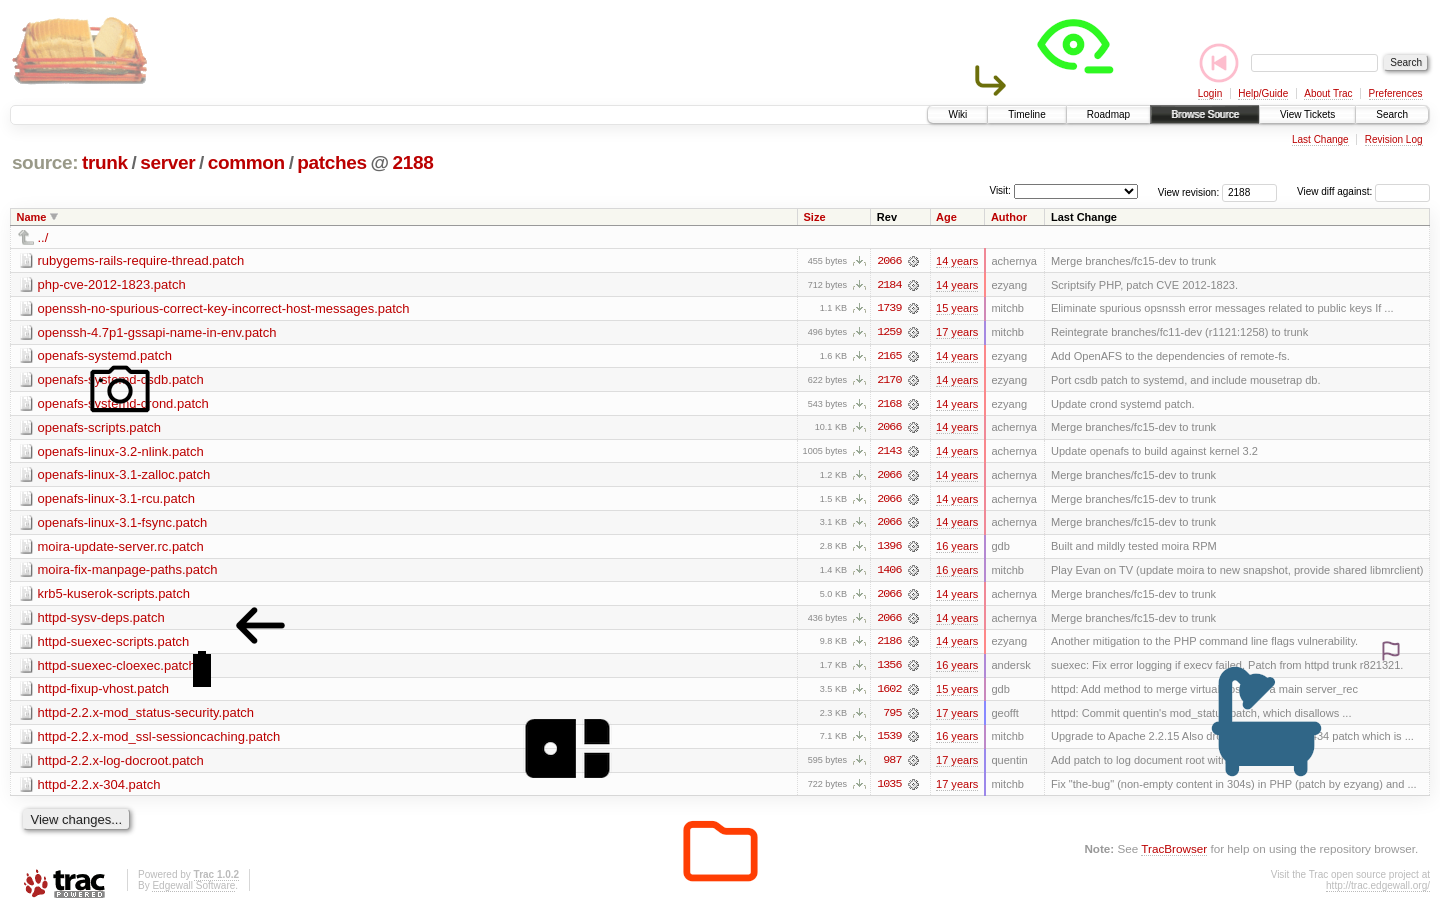 Image resolution: width=1440 pixels, height=918 pixels. Describe the element at coordinates (1073, 44) in the screenshot. I see `reduce visibility or hide content` at that location.